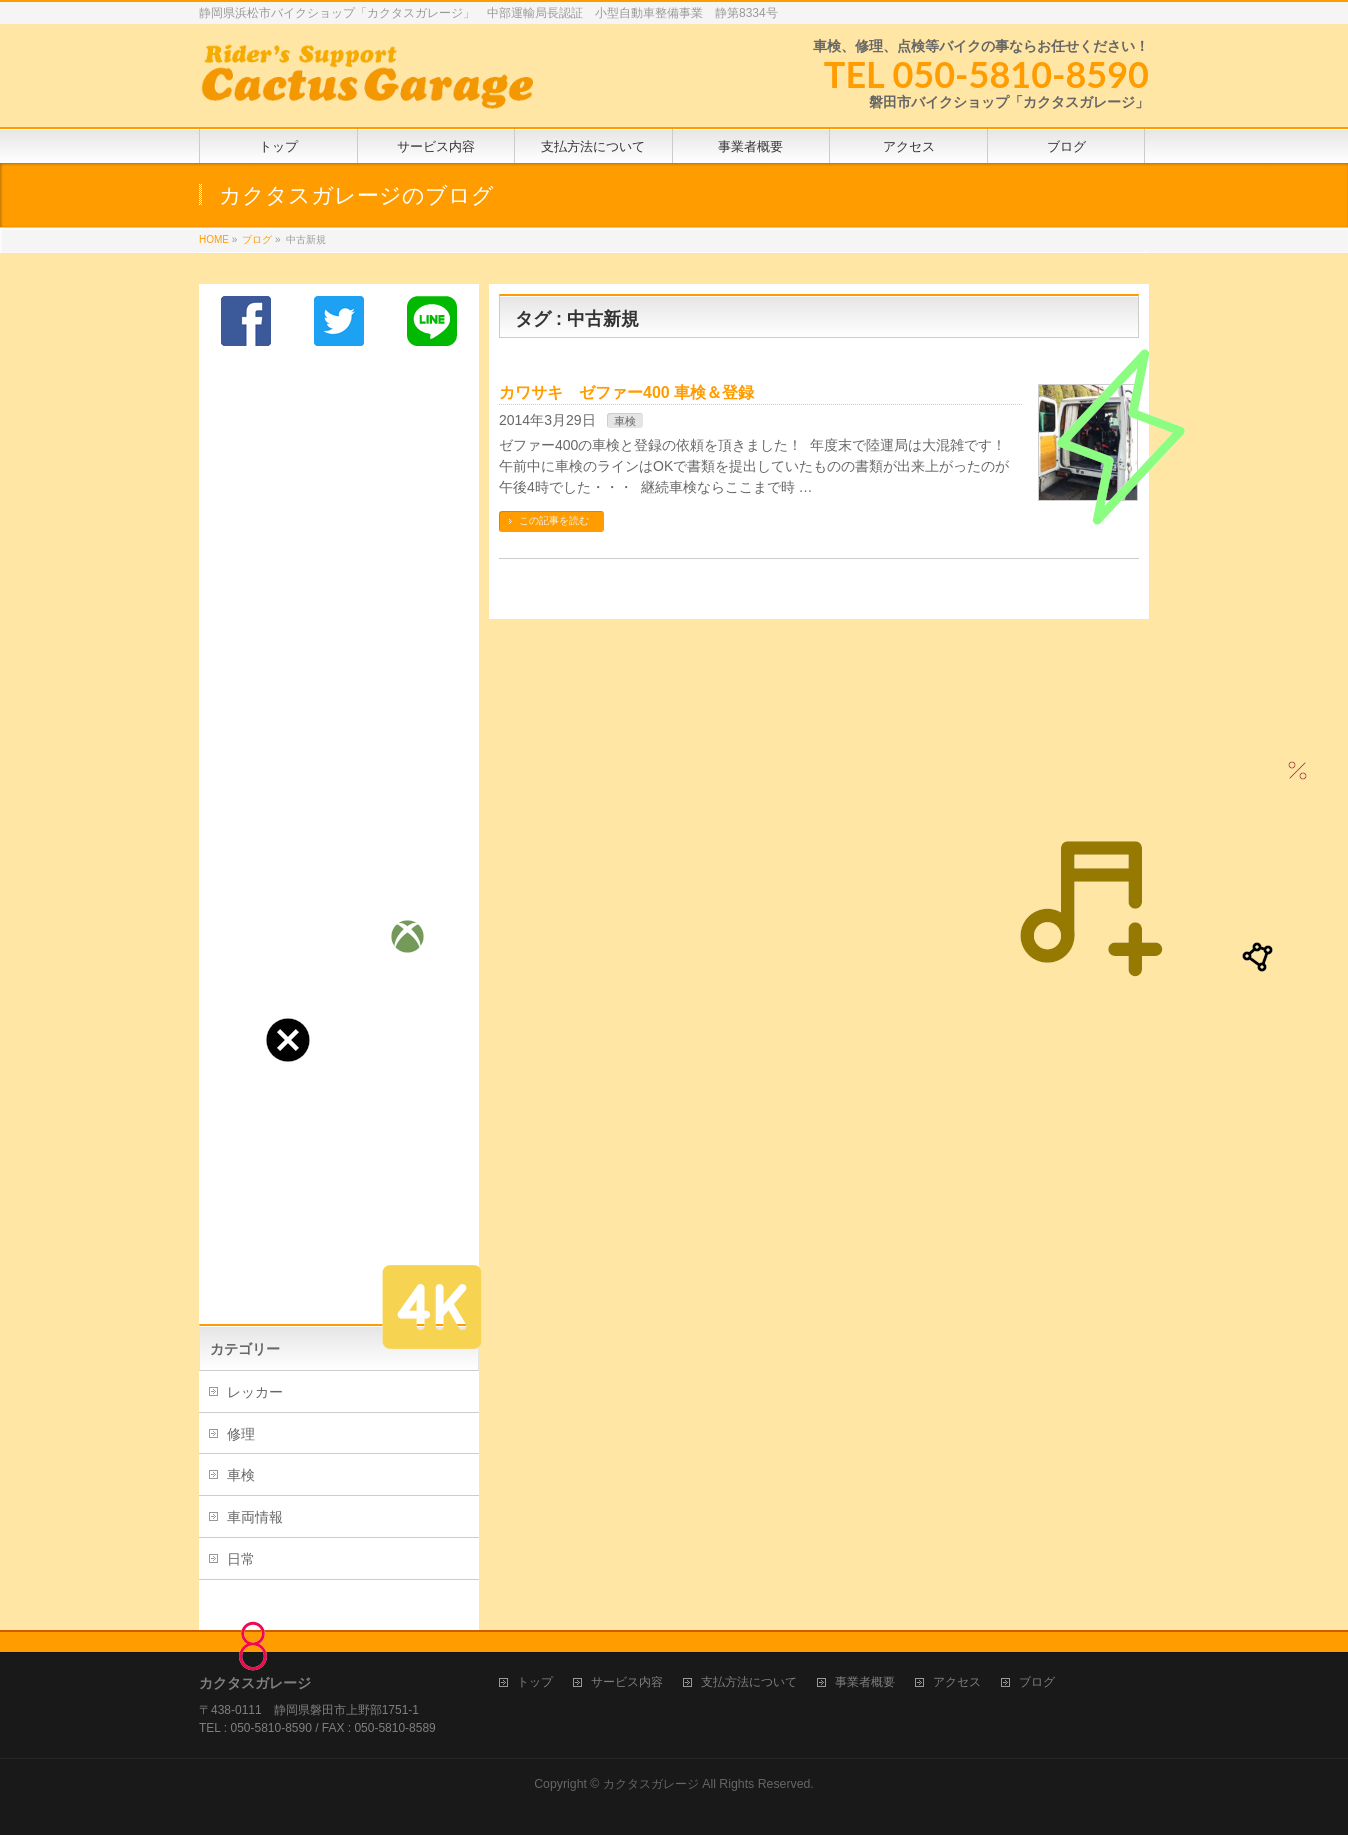 The image size is (1348, 1835). I want to click on cancel or close the current action, so click(288, 1040).